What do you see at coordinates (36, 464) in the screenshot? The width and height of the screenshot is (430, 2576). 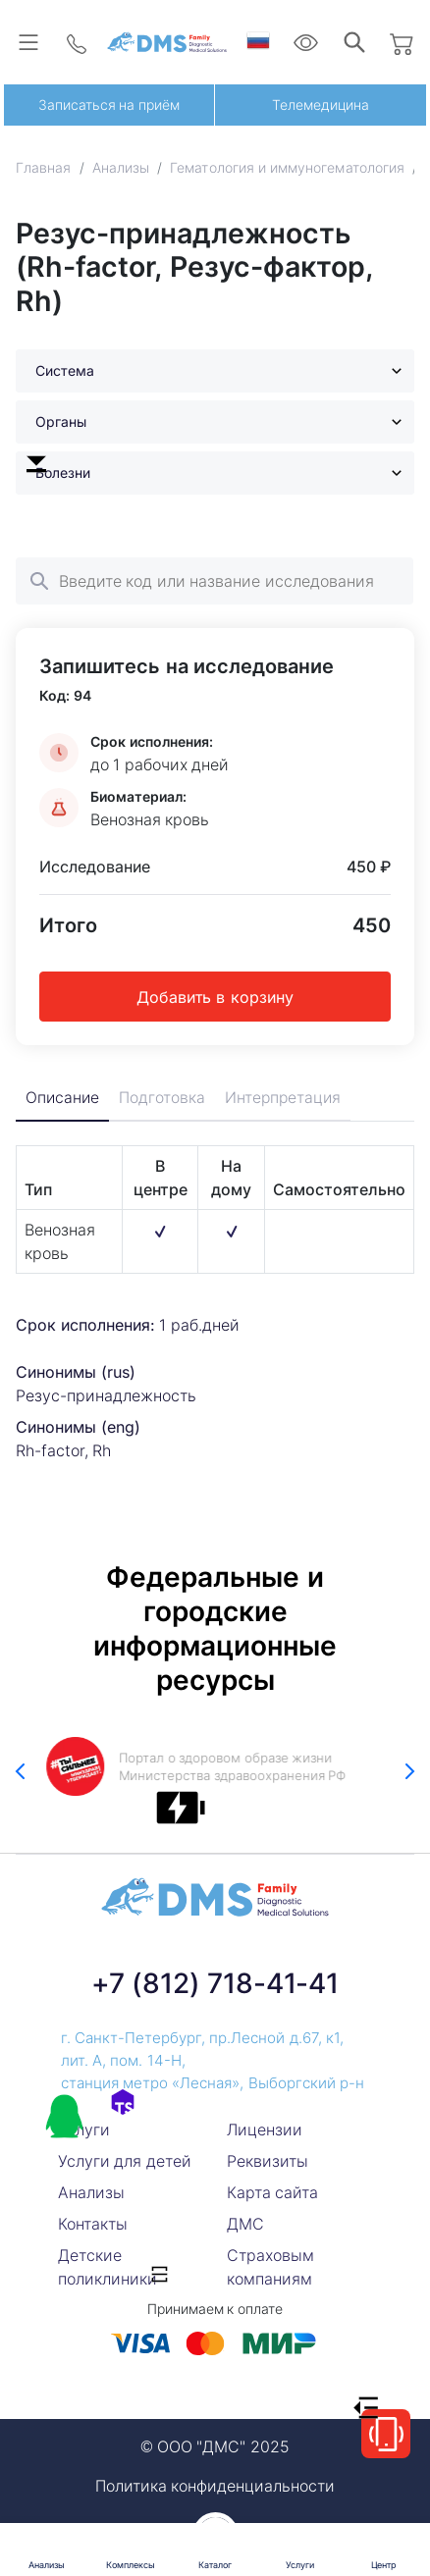 I see `skip to bottom of page or list` at bounding box center [36, 464].